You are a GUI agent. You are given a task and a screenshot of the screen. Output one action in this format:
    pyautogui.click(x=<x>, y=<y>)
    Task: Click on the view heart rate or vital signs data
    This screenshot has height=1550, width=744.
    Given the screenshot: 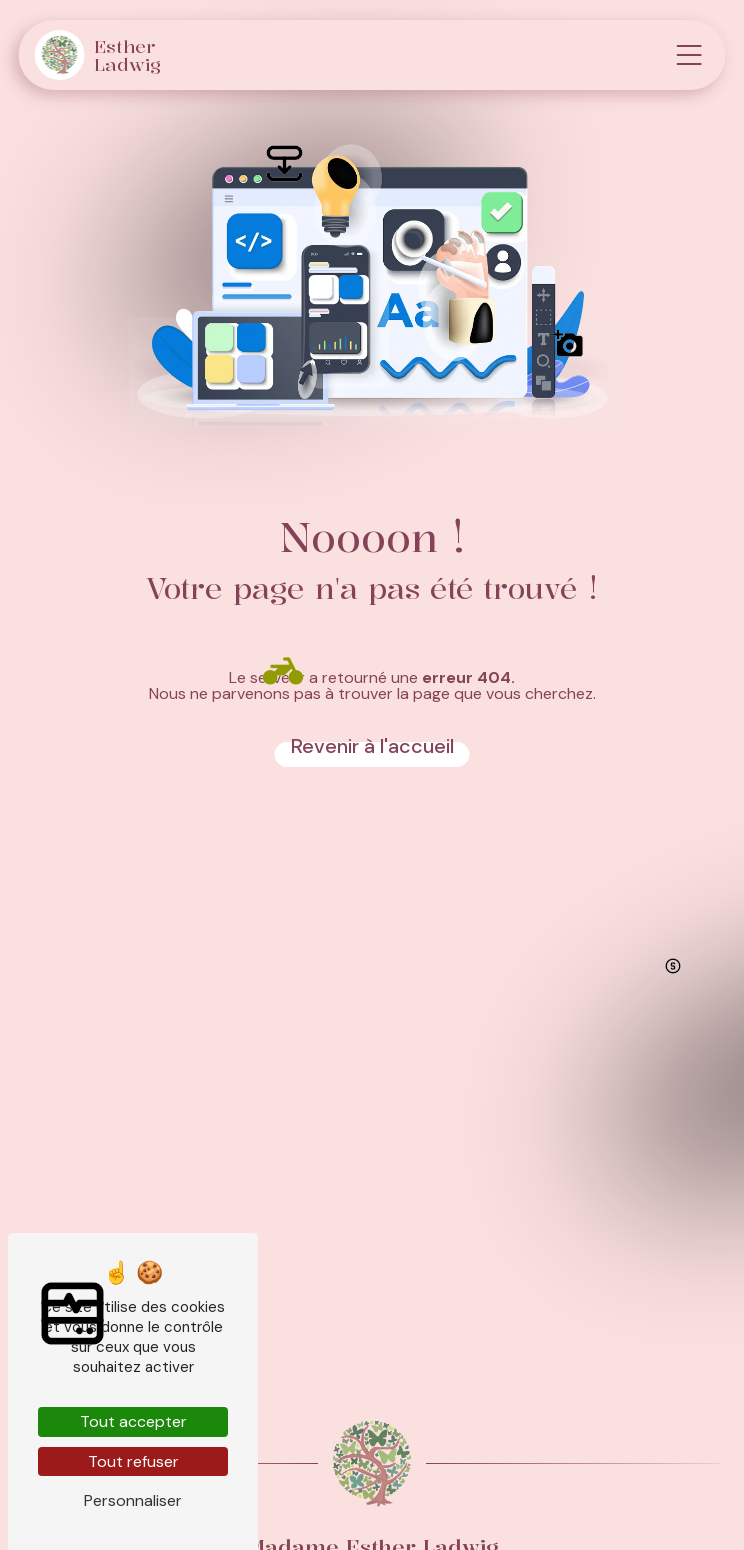 What is the action you would take?
    pyautogui.click(x=72, y=1313)
    